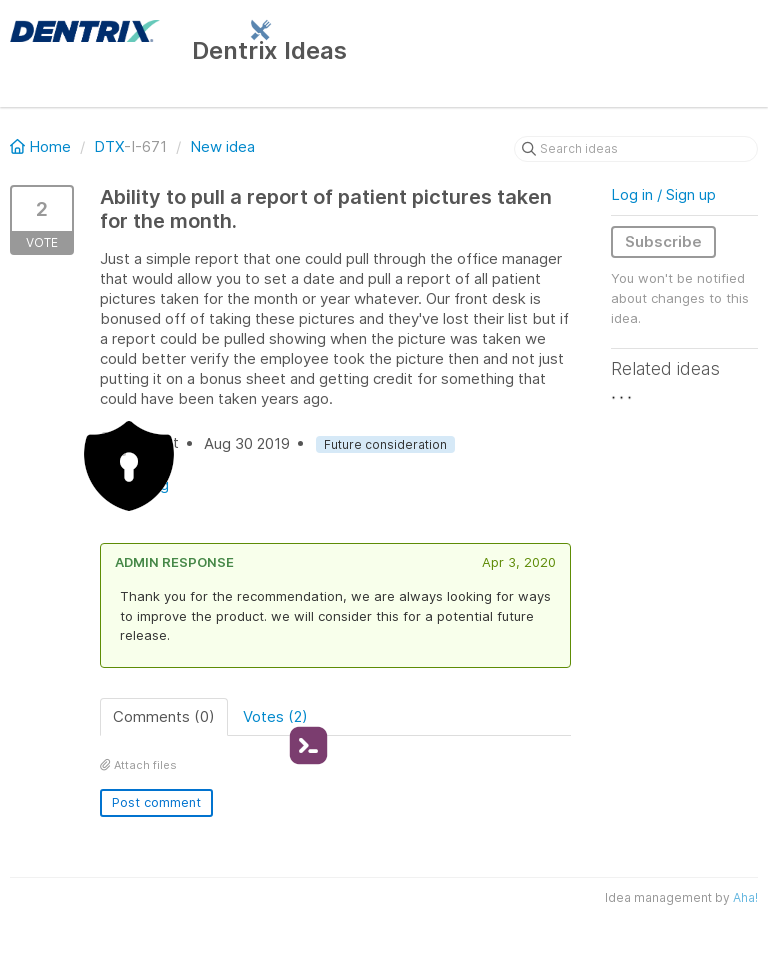  What do you see at coordinates (308, 745) in the screenshot?
I see `tabler icons brand logo` at bounding box center [308, 745].